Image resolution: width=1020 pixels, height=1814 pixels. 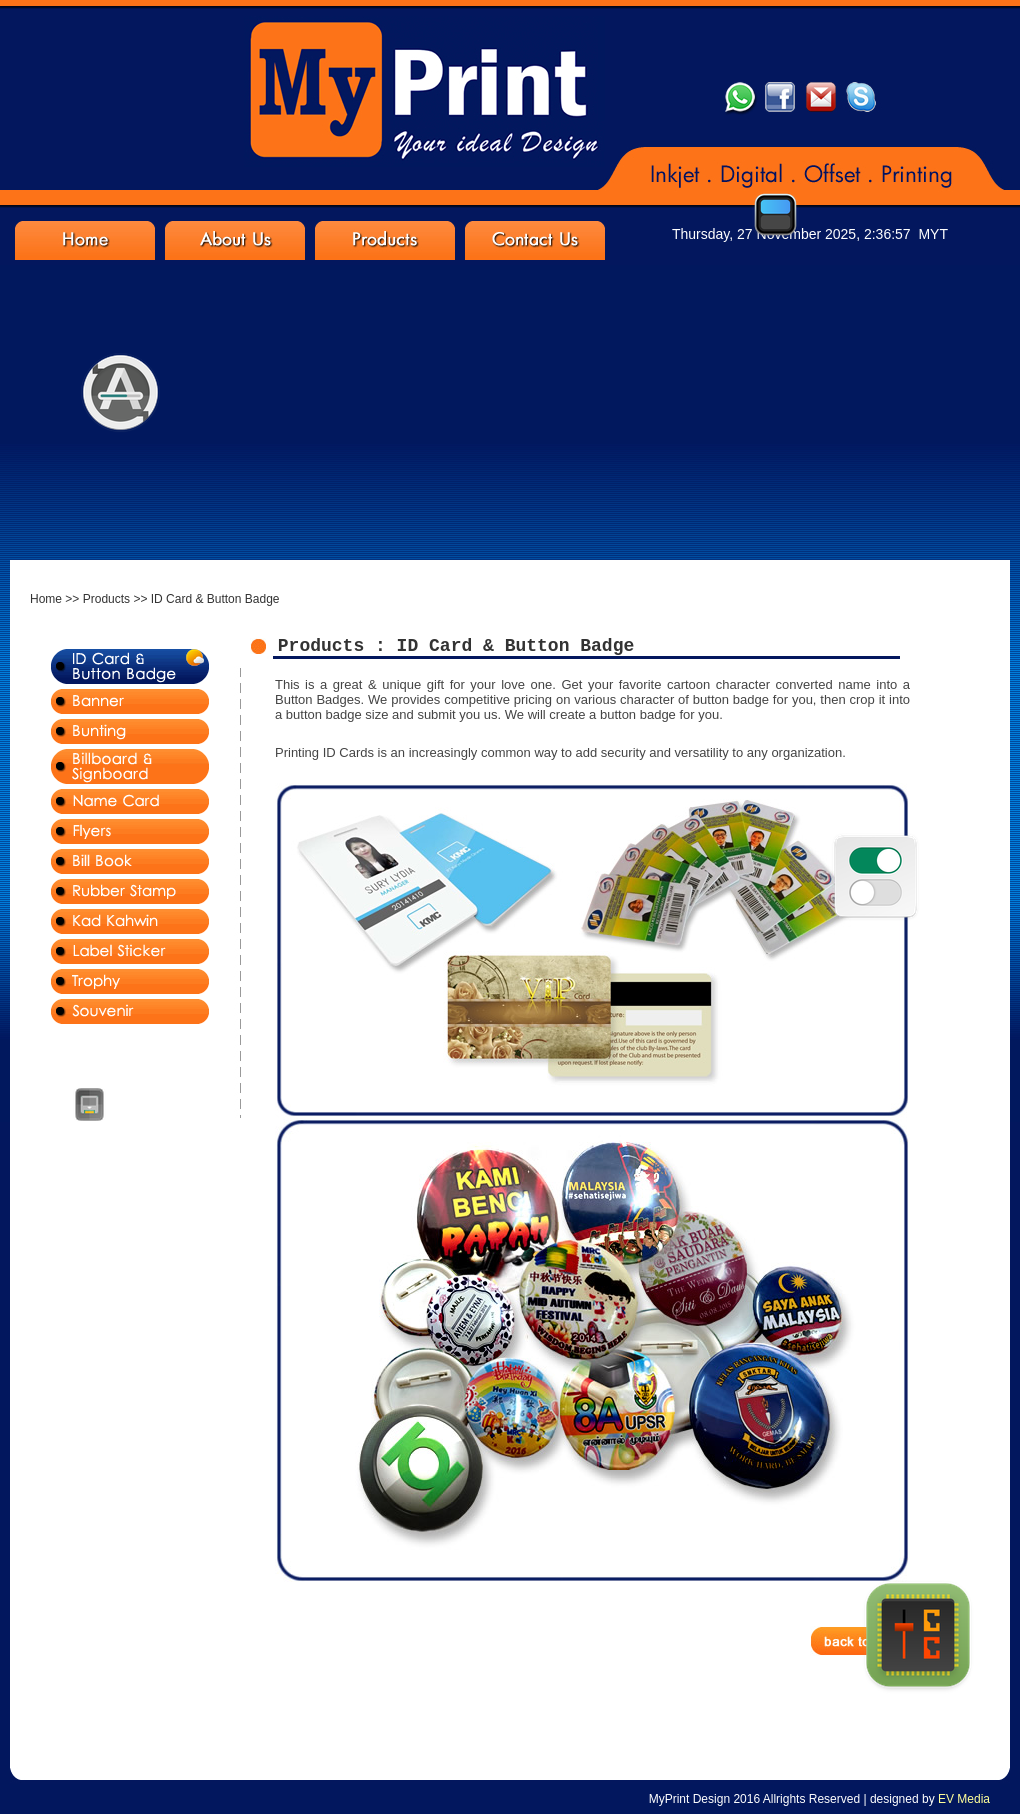 I want to click on nintendo ds rom file, so click(x=89, y=1104).